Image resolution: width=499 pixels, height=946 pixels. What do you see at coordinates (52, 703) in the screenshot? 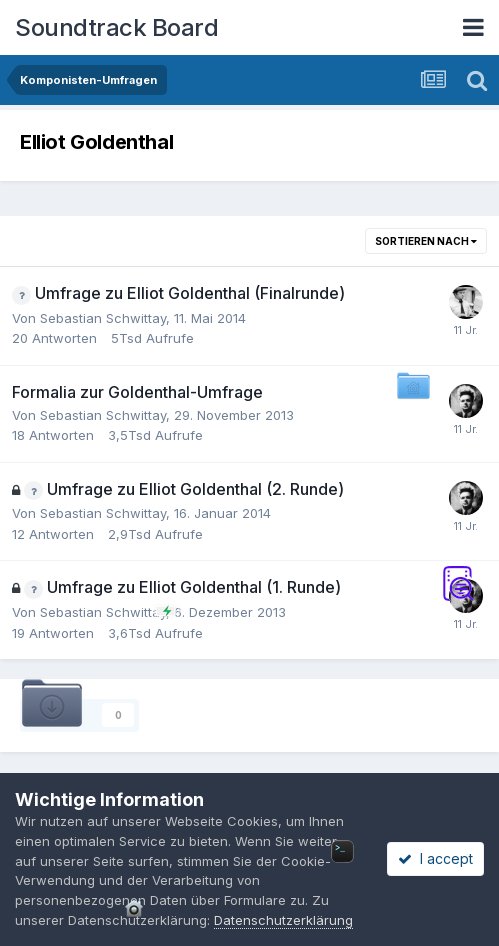
I see `access your downloads folder` at bounding box center [52, 703].